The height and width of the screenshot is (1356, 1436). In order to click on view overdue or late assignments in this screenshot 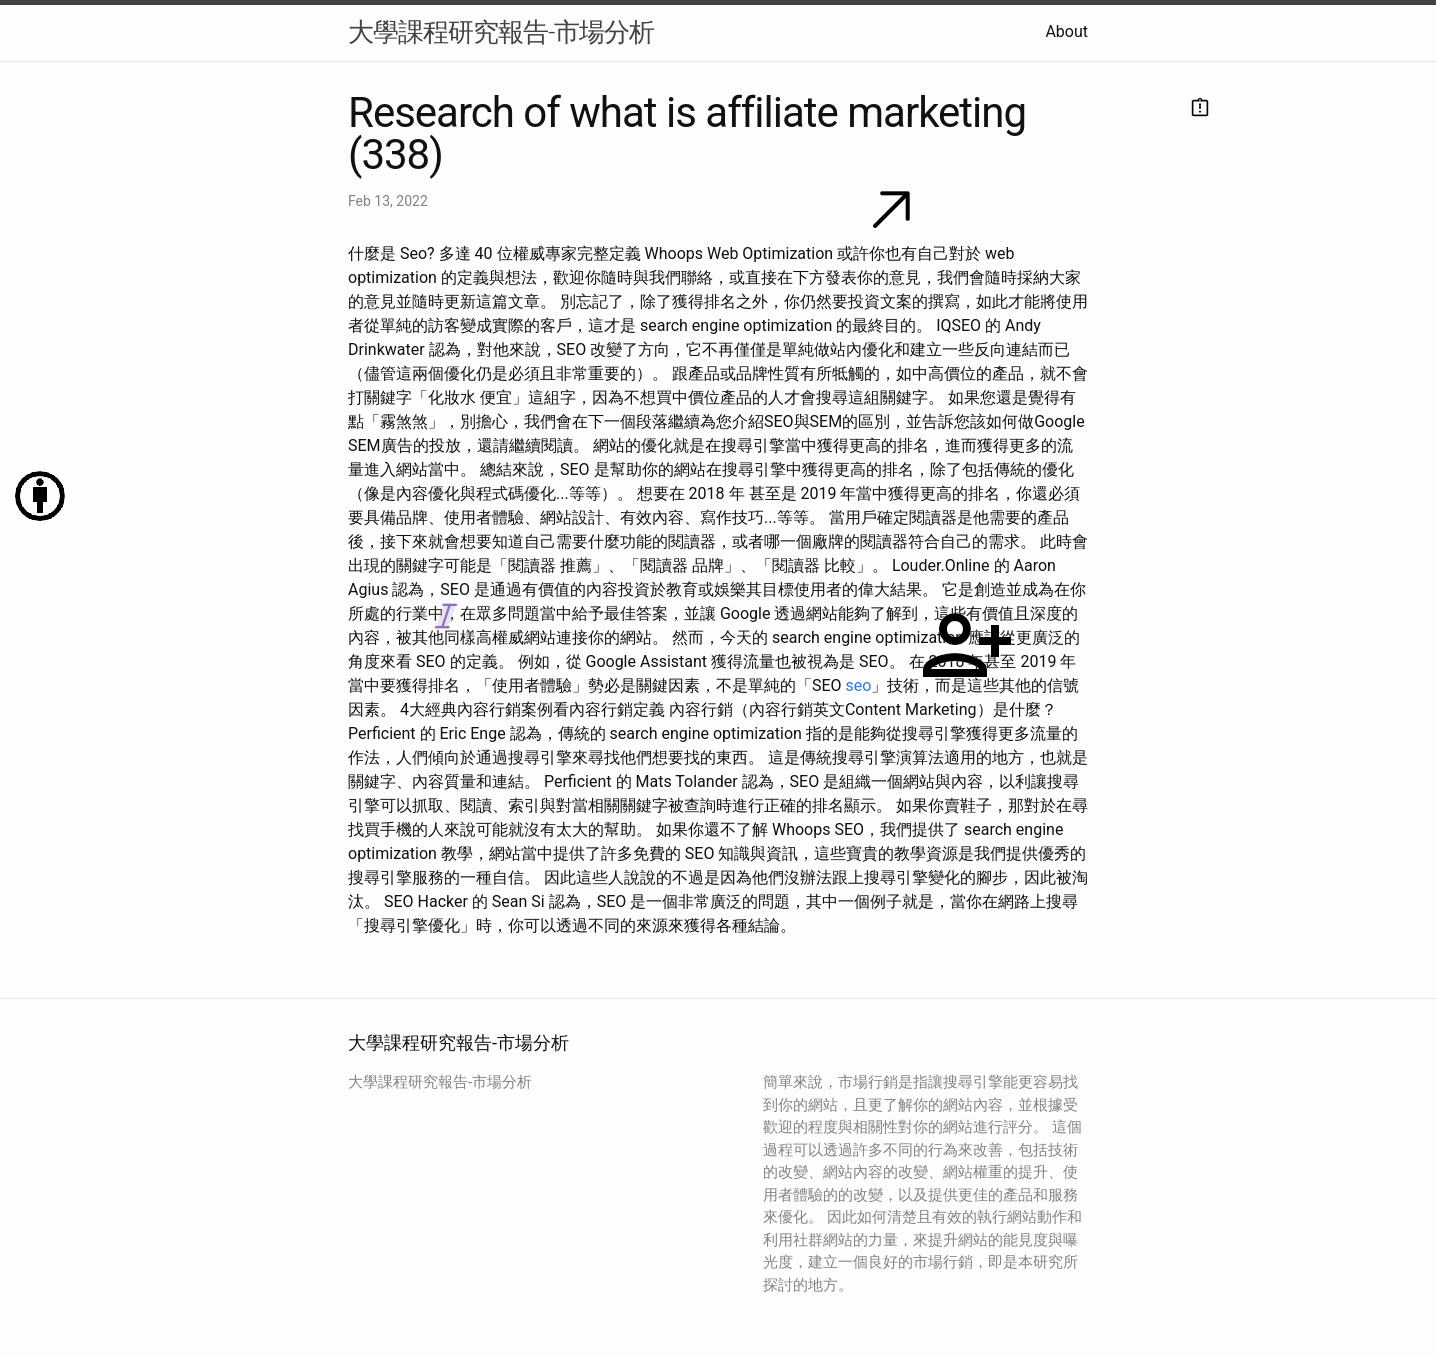, I will do `click(1200, 108)`.